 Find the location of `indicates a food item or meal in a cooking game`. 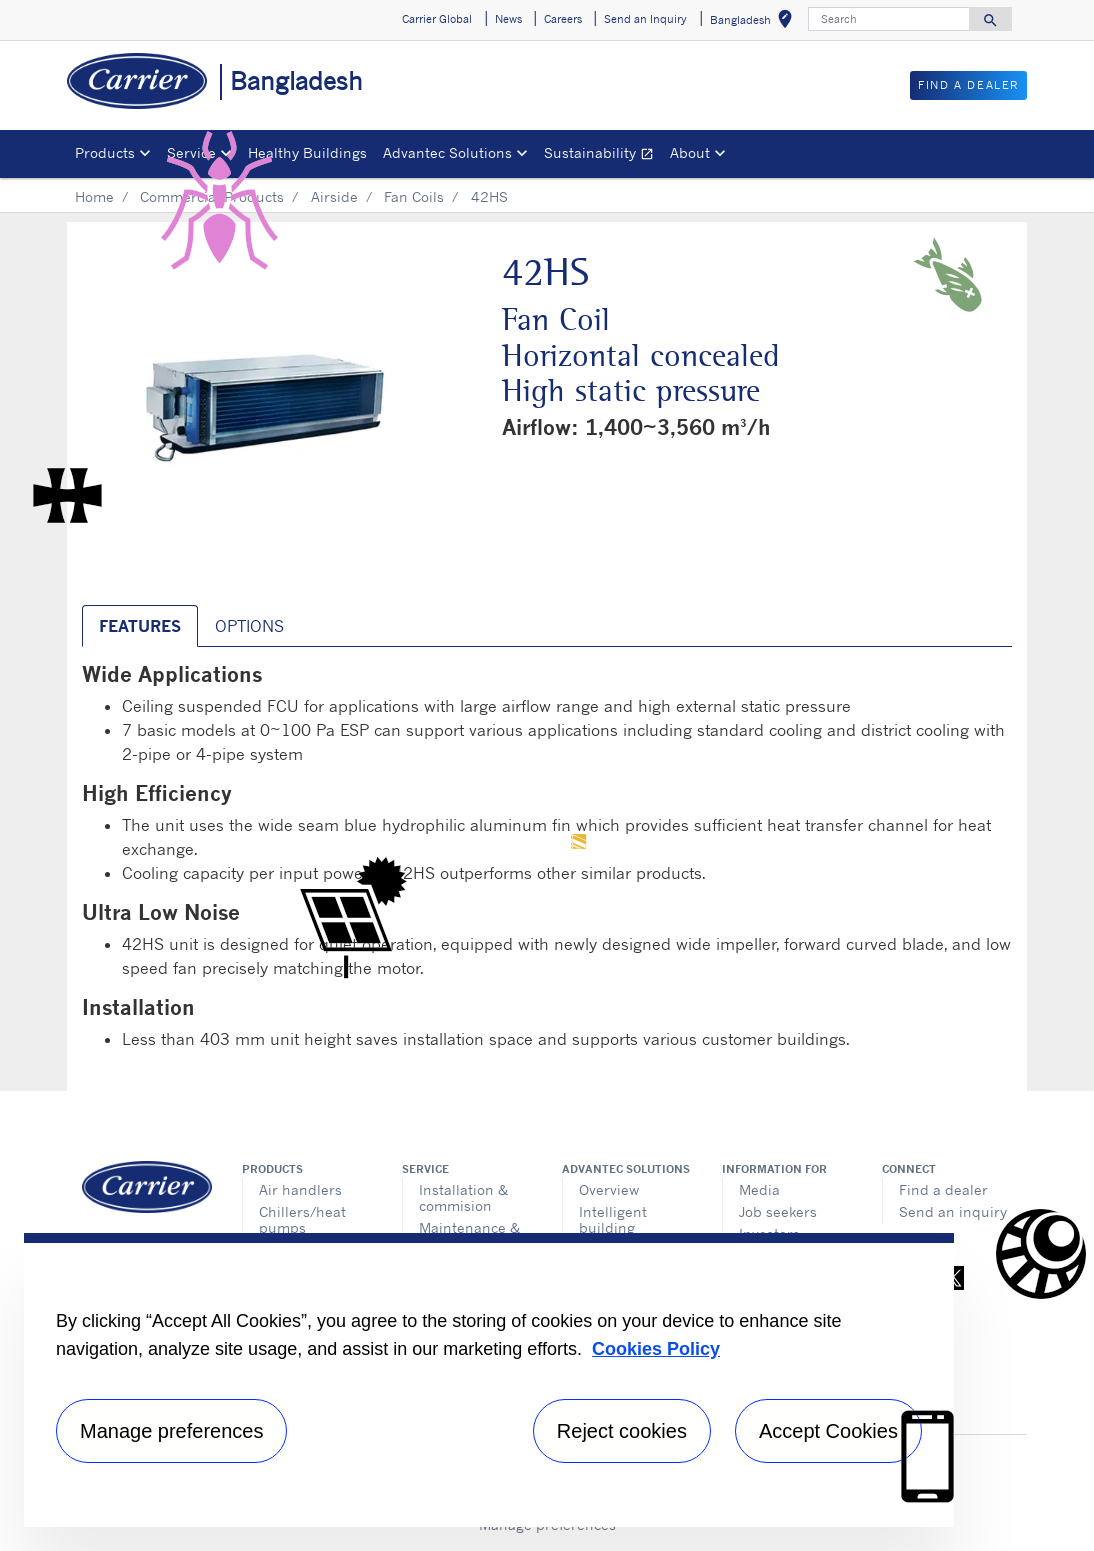

indicates a food item or meal in a cooking game is located at coordinates (947, 274).